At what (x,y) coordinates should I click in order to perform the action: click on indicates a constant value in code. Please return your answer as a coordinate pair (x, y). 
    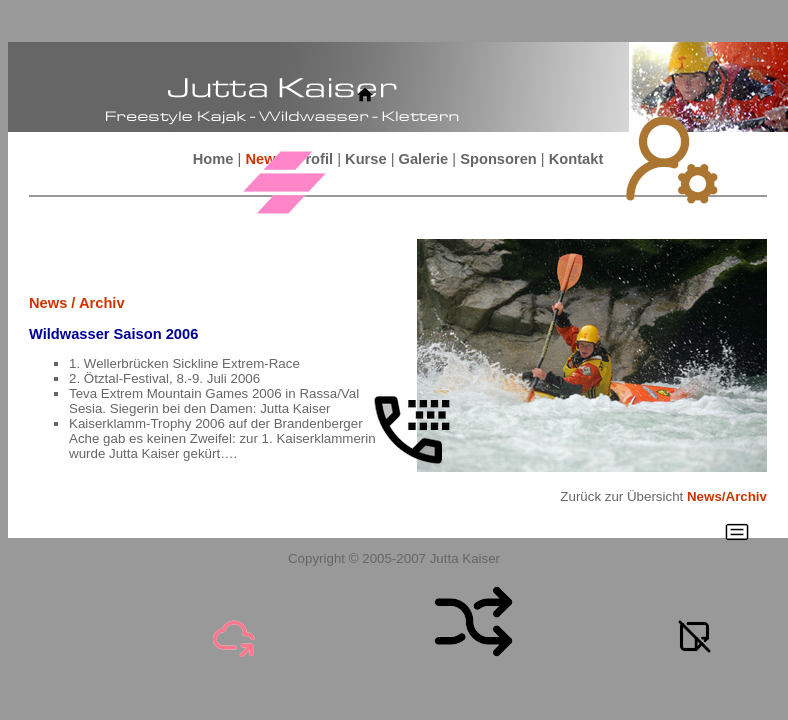
    Looking at the image, I should click on (737, 532).